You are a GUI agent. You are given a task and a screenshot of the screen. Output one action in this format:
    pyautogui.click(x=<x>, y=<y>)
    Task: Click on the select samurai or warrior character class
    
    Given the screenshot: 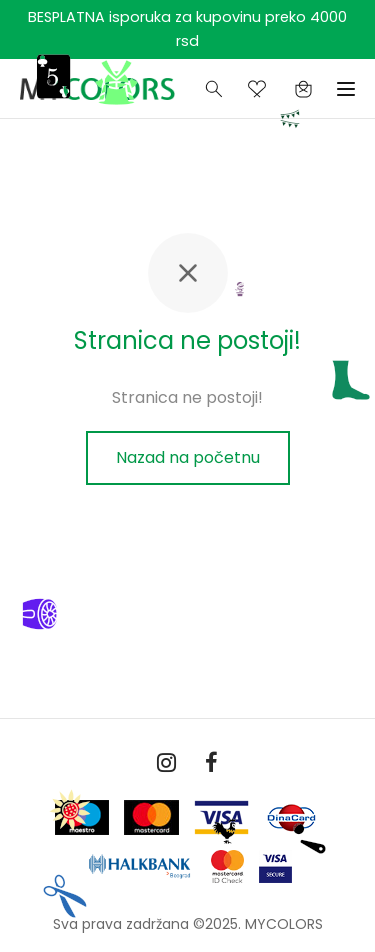 What is the action you would take?
    pyautogui.click(x=116, y=82)
    